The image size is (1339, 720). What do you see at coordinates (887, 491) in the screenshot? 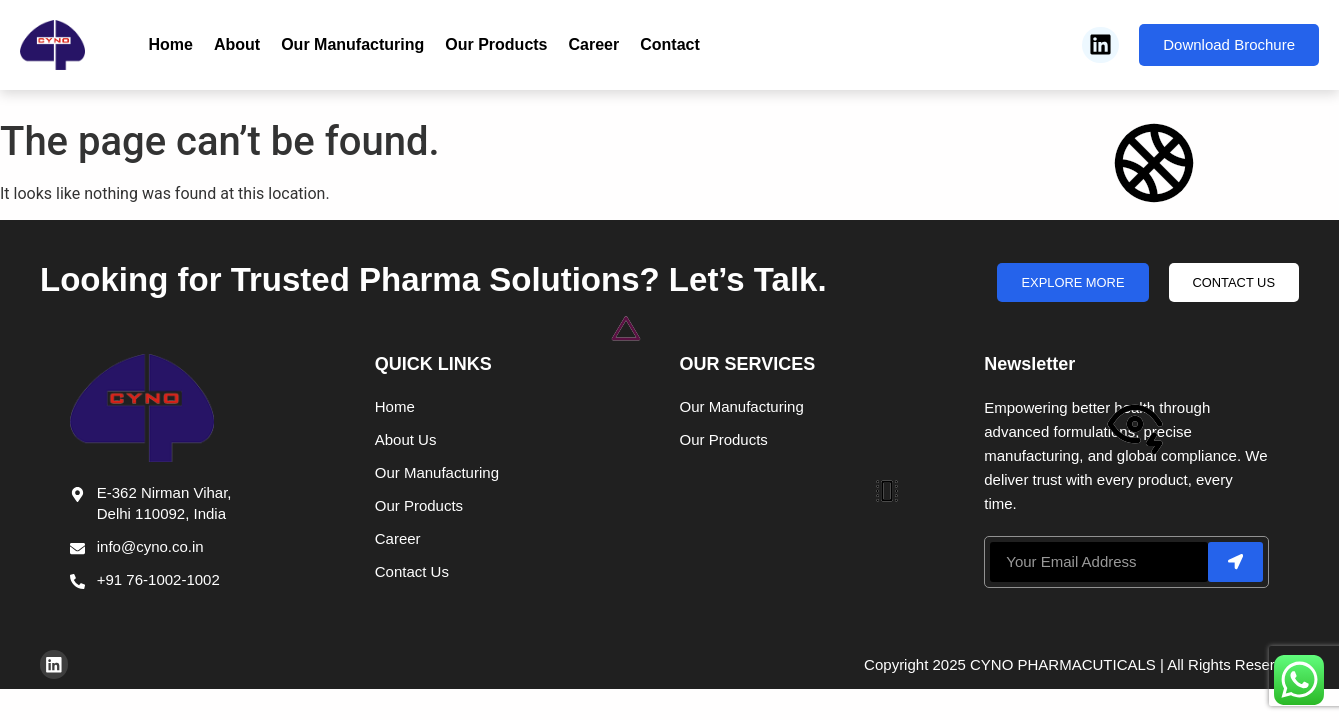
I see `view container or box element` at bounding box center [887, 491].